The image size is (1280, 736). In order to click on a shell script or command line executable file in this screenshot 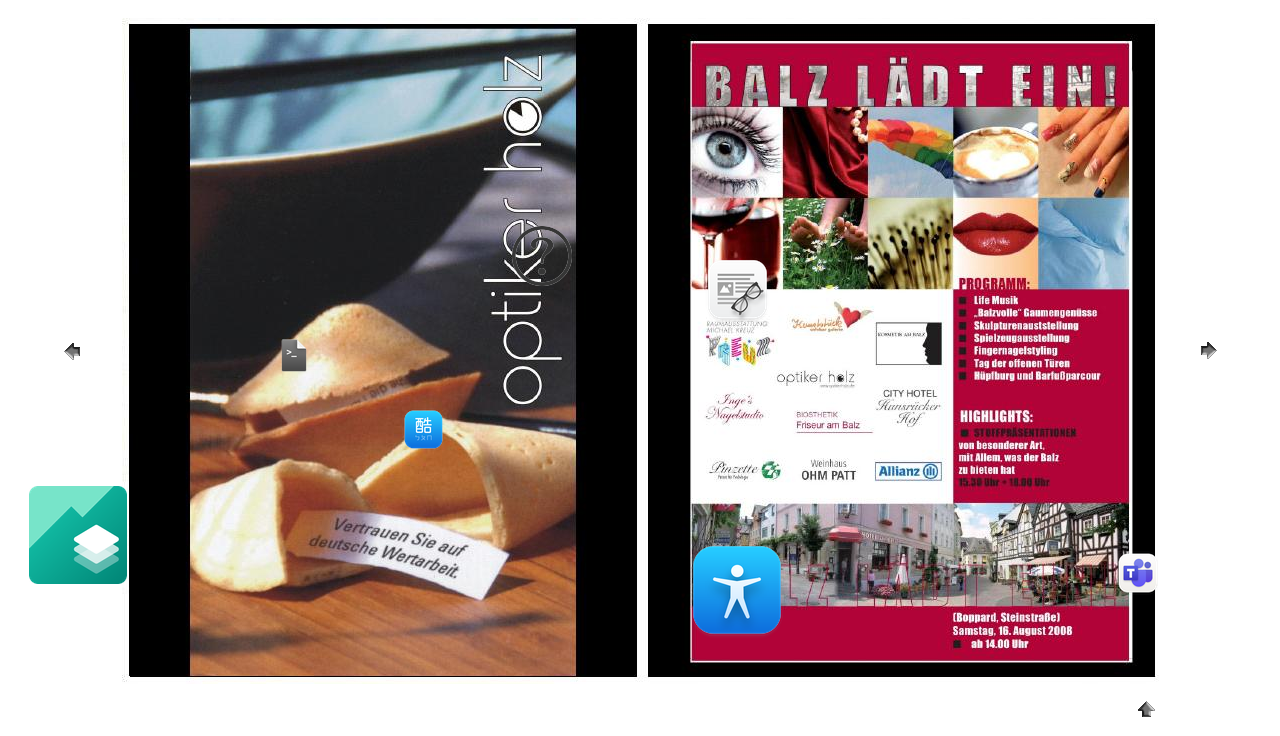, I will do `click(294, 356)`.